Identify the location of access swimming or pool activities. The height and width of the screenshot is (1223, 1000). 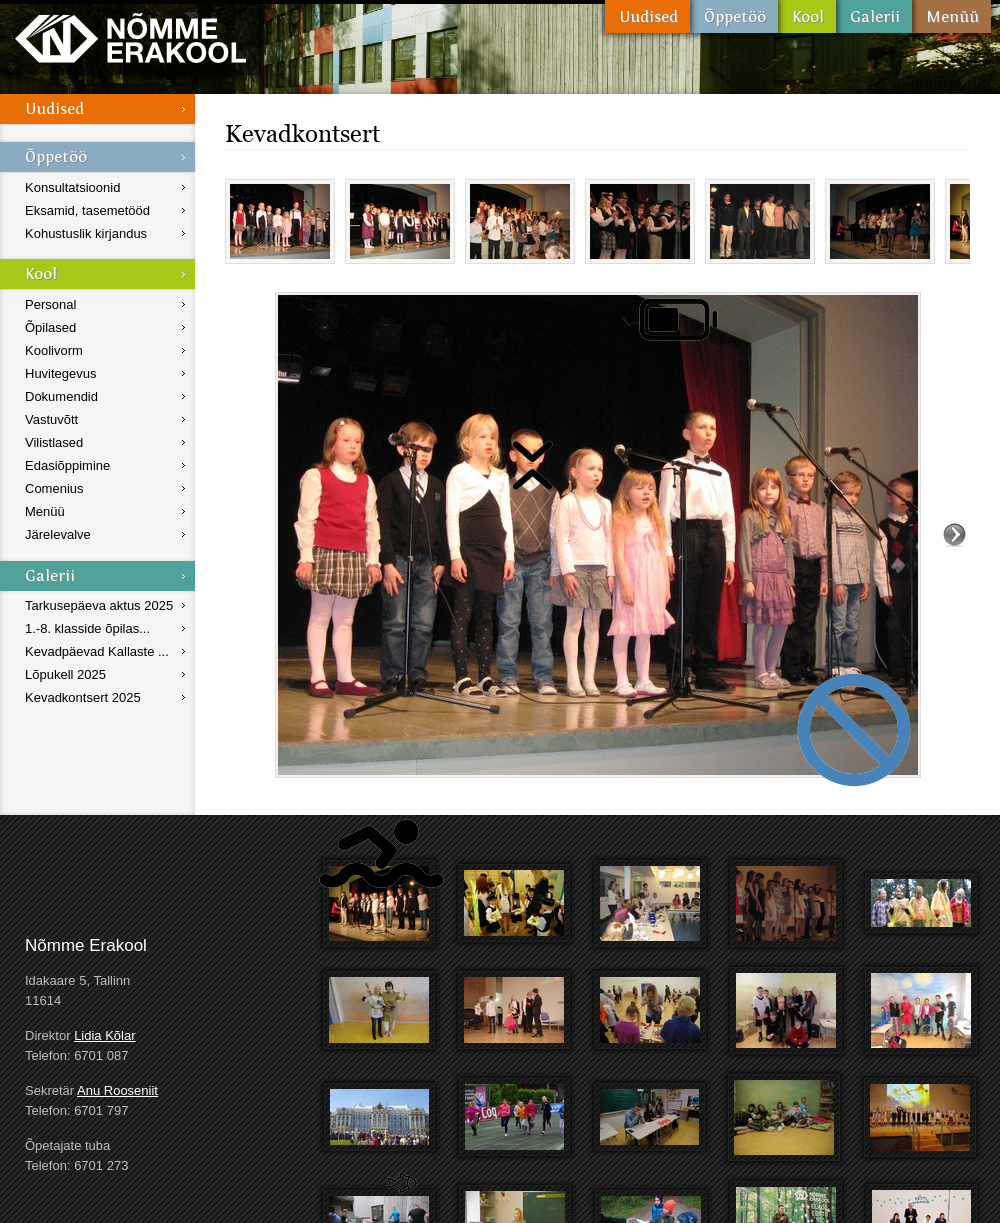
(381, 850).